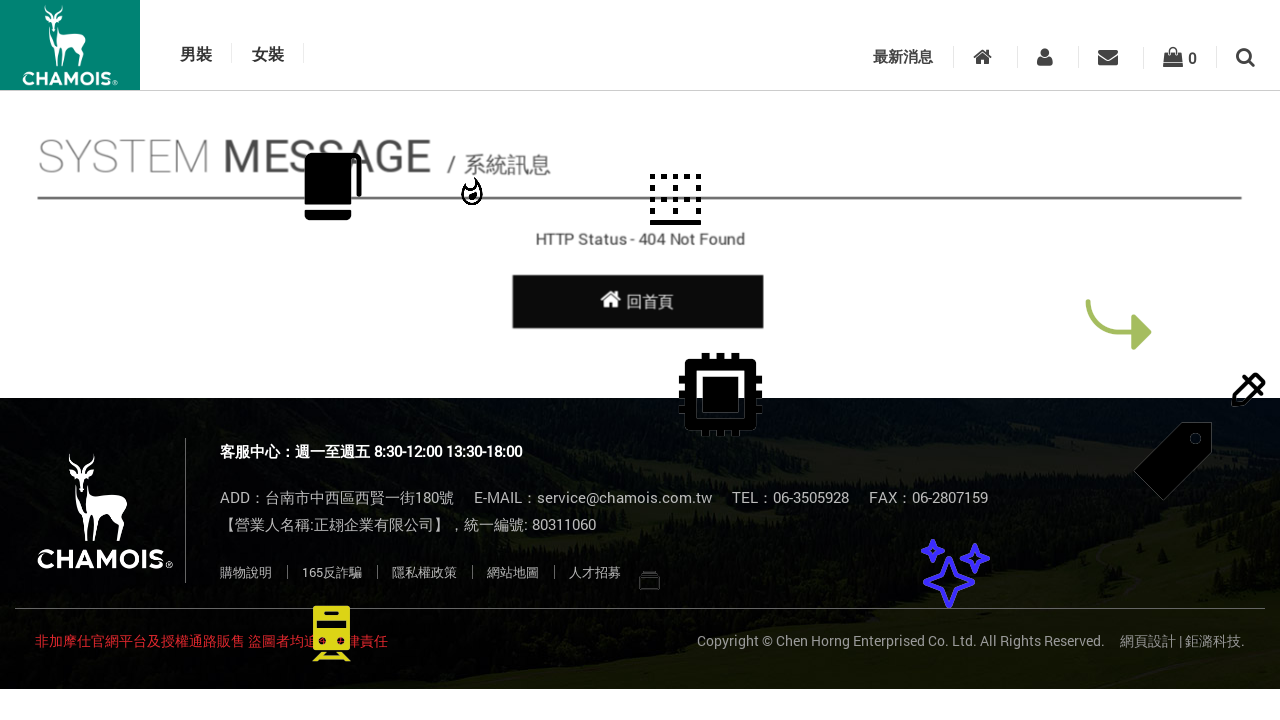  Describe the element at coordinates (955, 573) in the screenshot. I see `indicates AI-generated or enhanced content` at that location.